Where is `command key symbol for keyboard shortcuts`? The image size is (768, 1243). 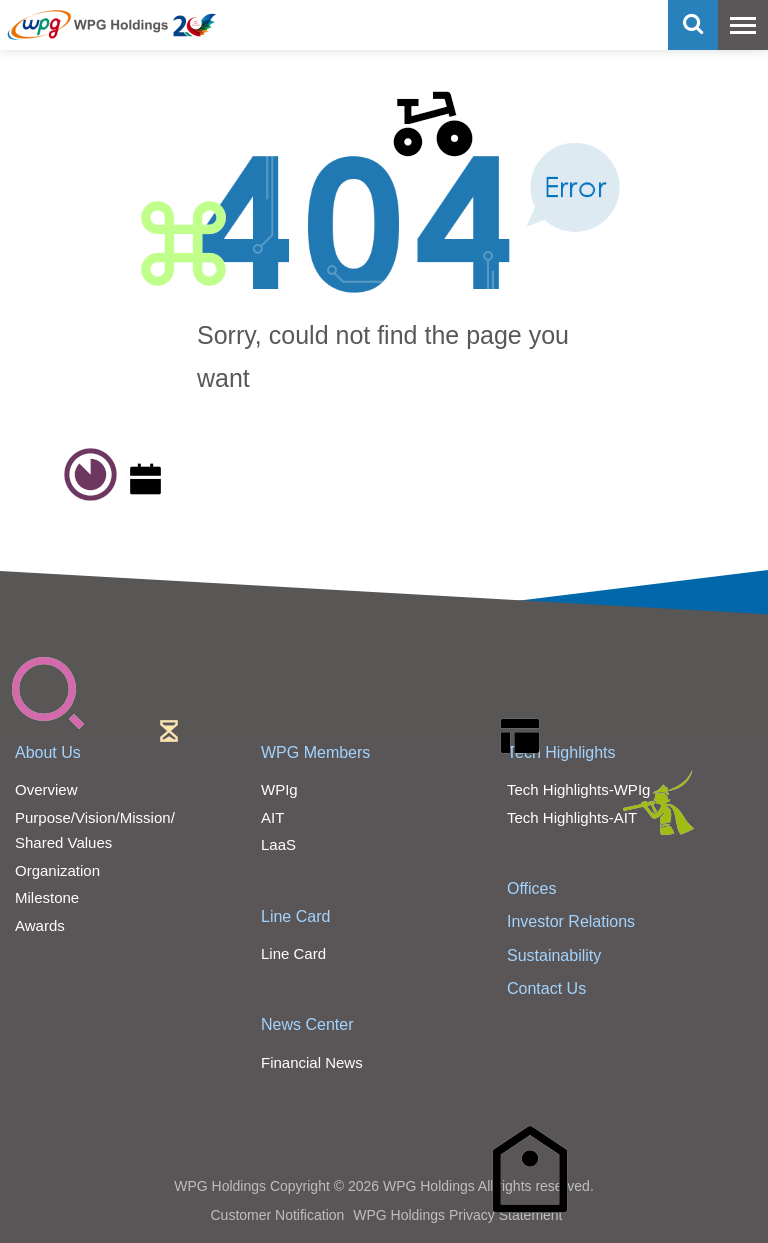 command key symbol for keyboard shortcuts is located at coordinates (183, 243).